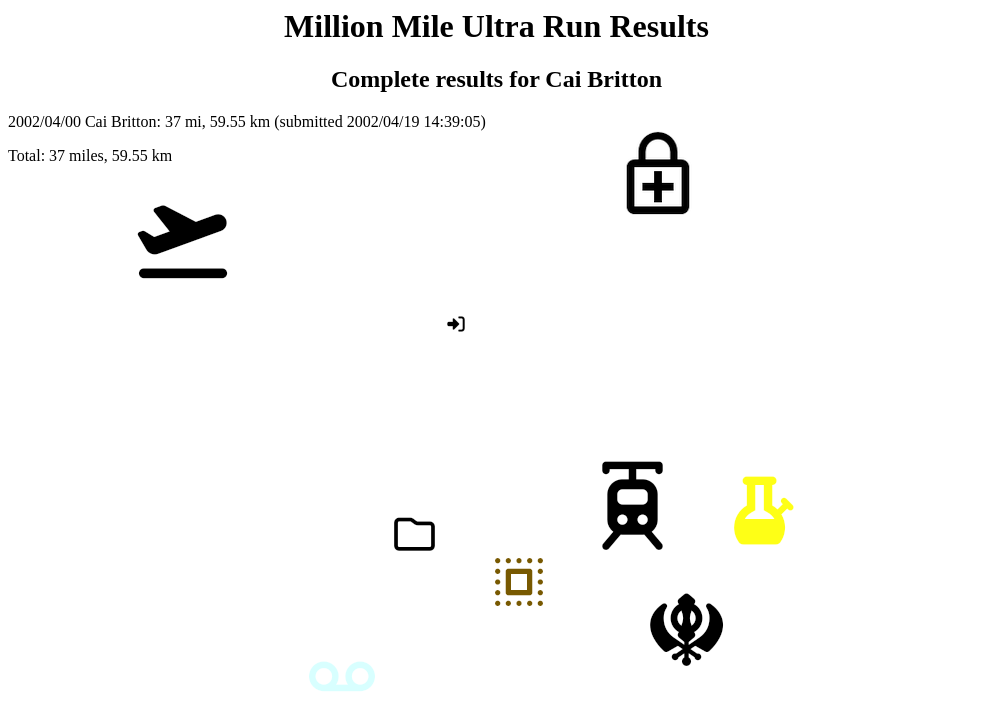  I want to click on access public transit or tram routes, so click(632, 504).